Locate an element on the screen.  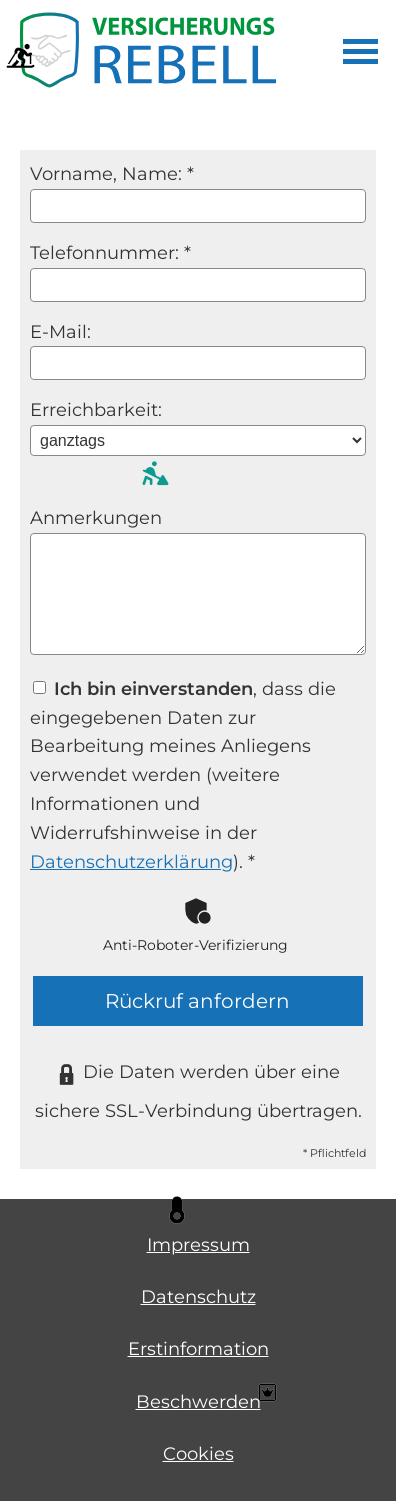
indicates lowest temperature setting or reading is located at coordinates (177, 1210).